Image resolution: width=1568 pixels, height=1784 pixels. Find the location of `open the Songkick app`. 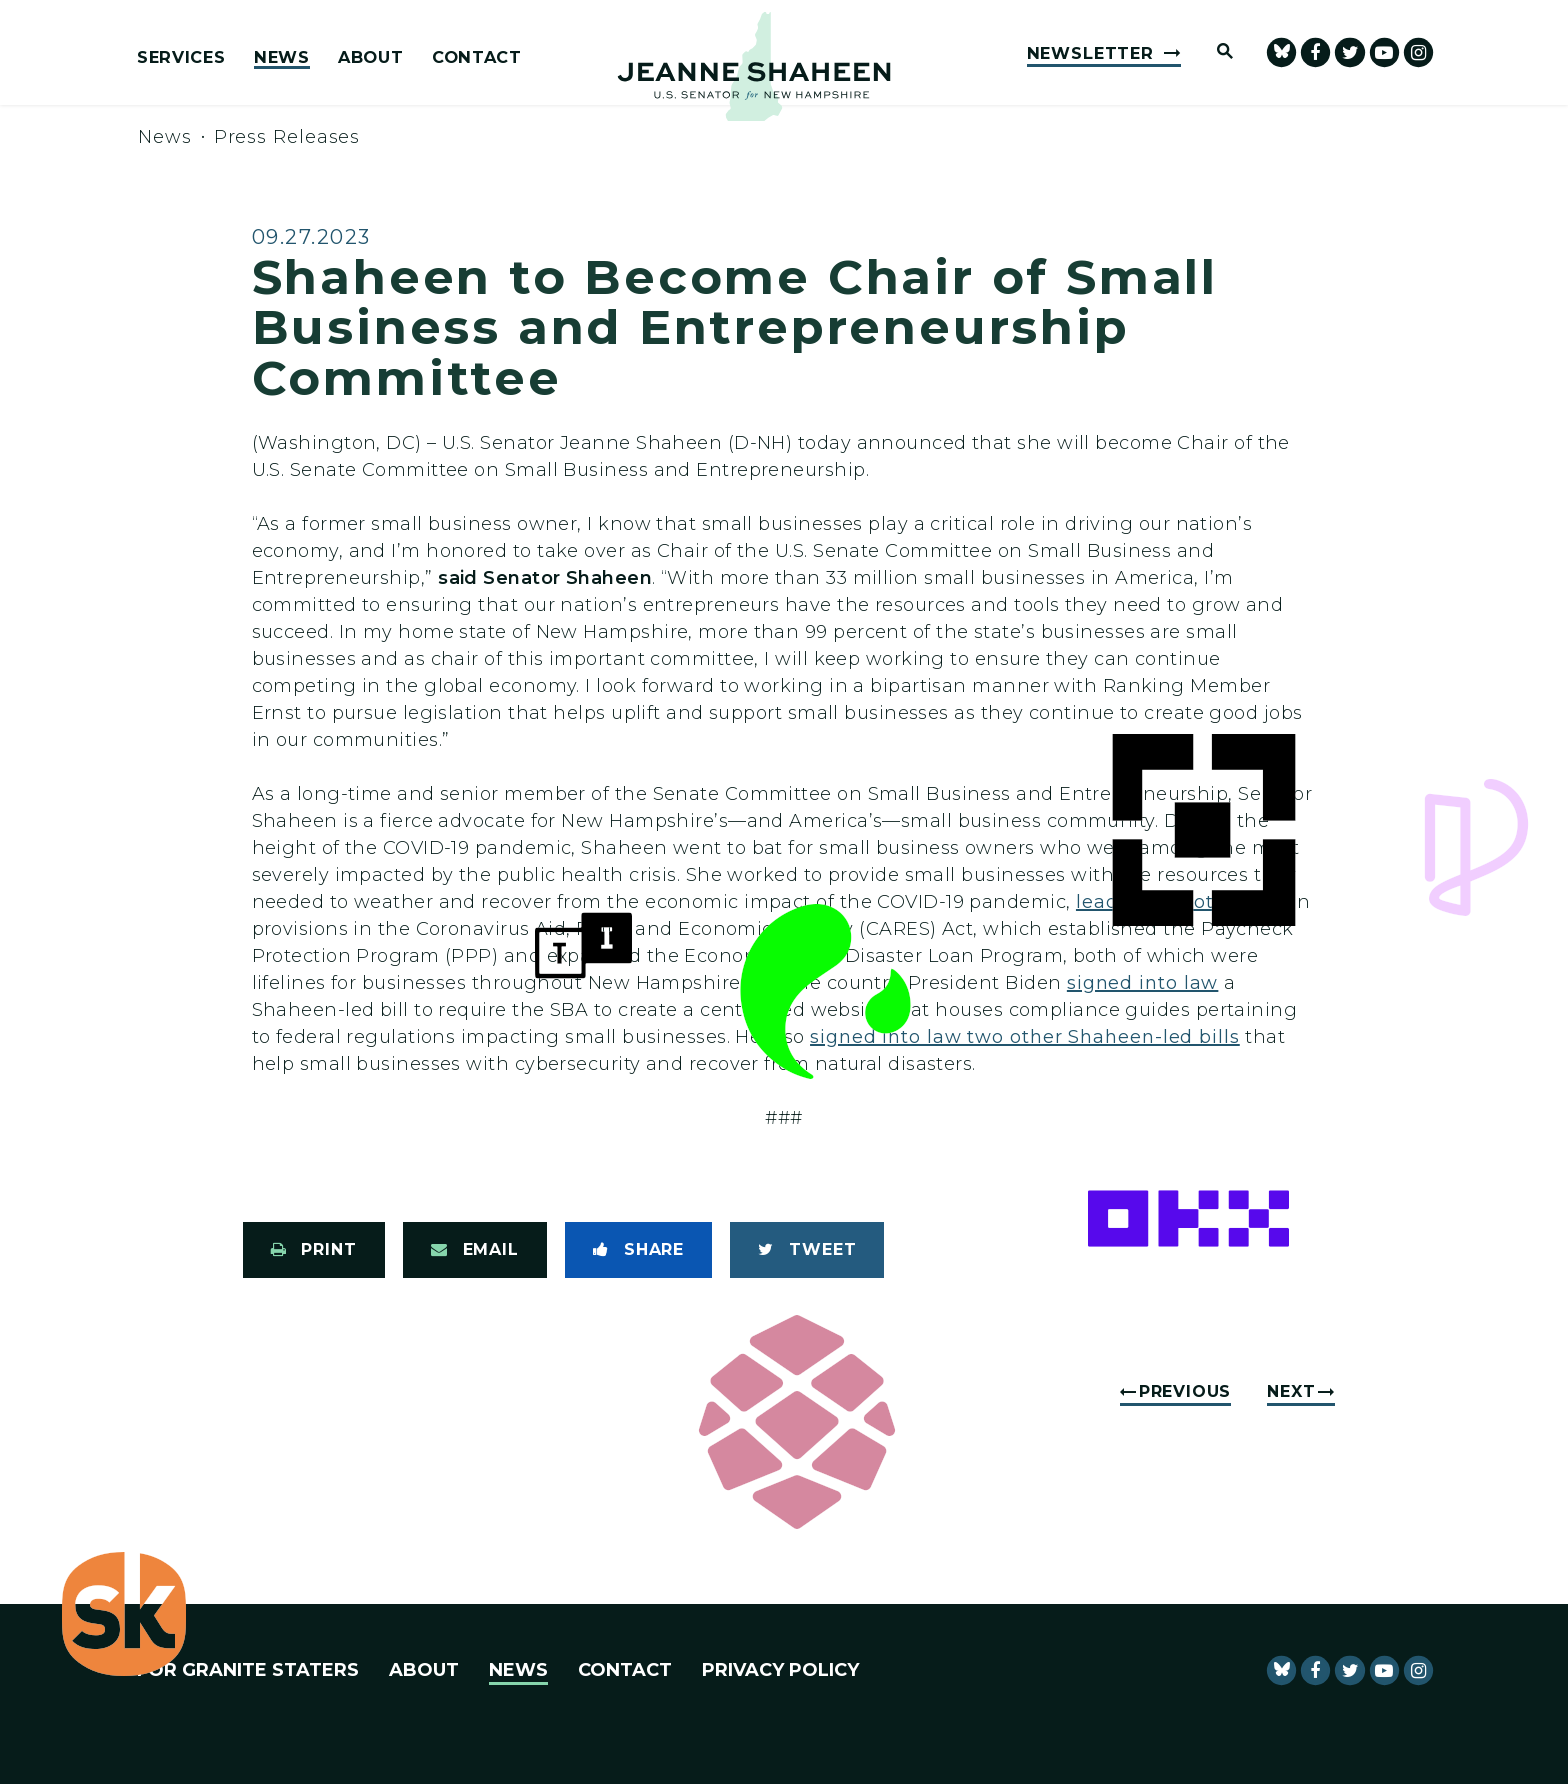

open the Songkick app is located at coordinates (124, 1614).